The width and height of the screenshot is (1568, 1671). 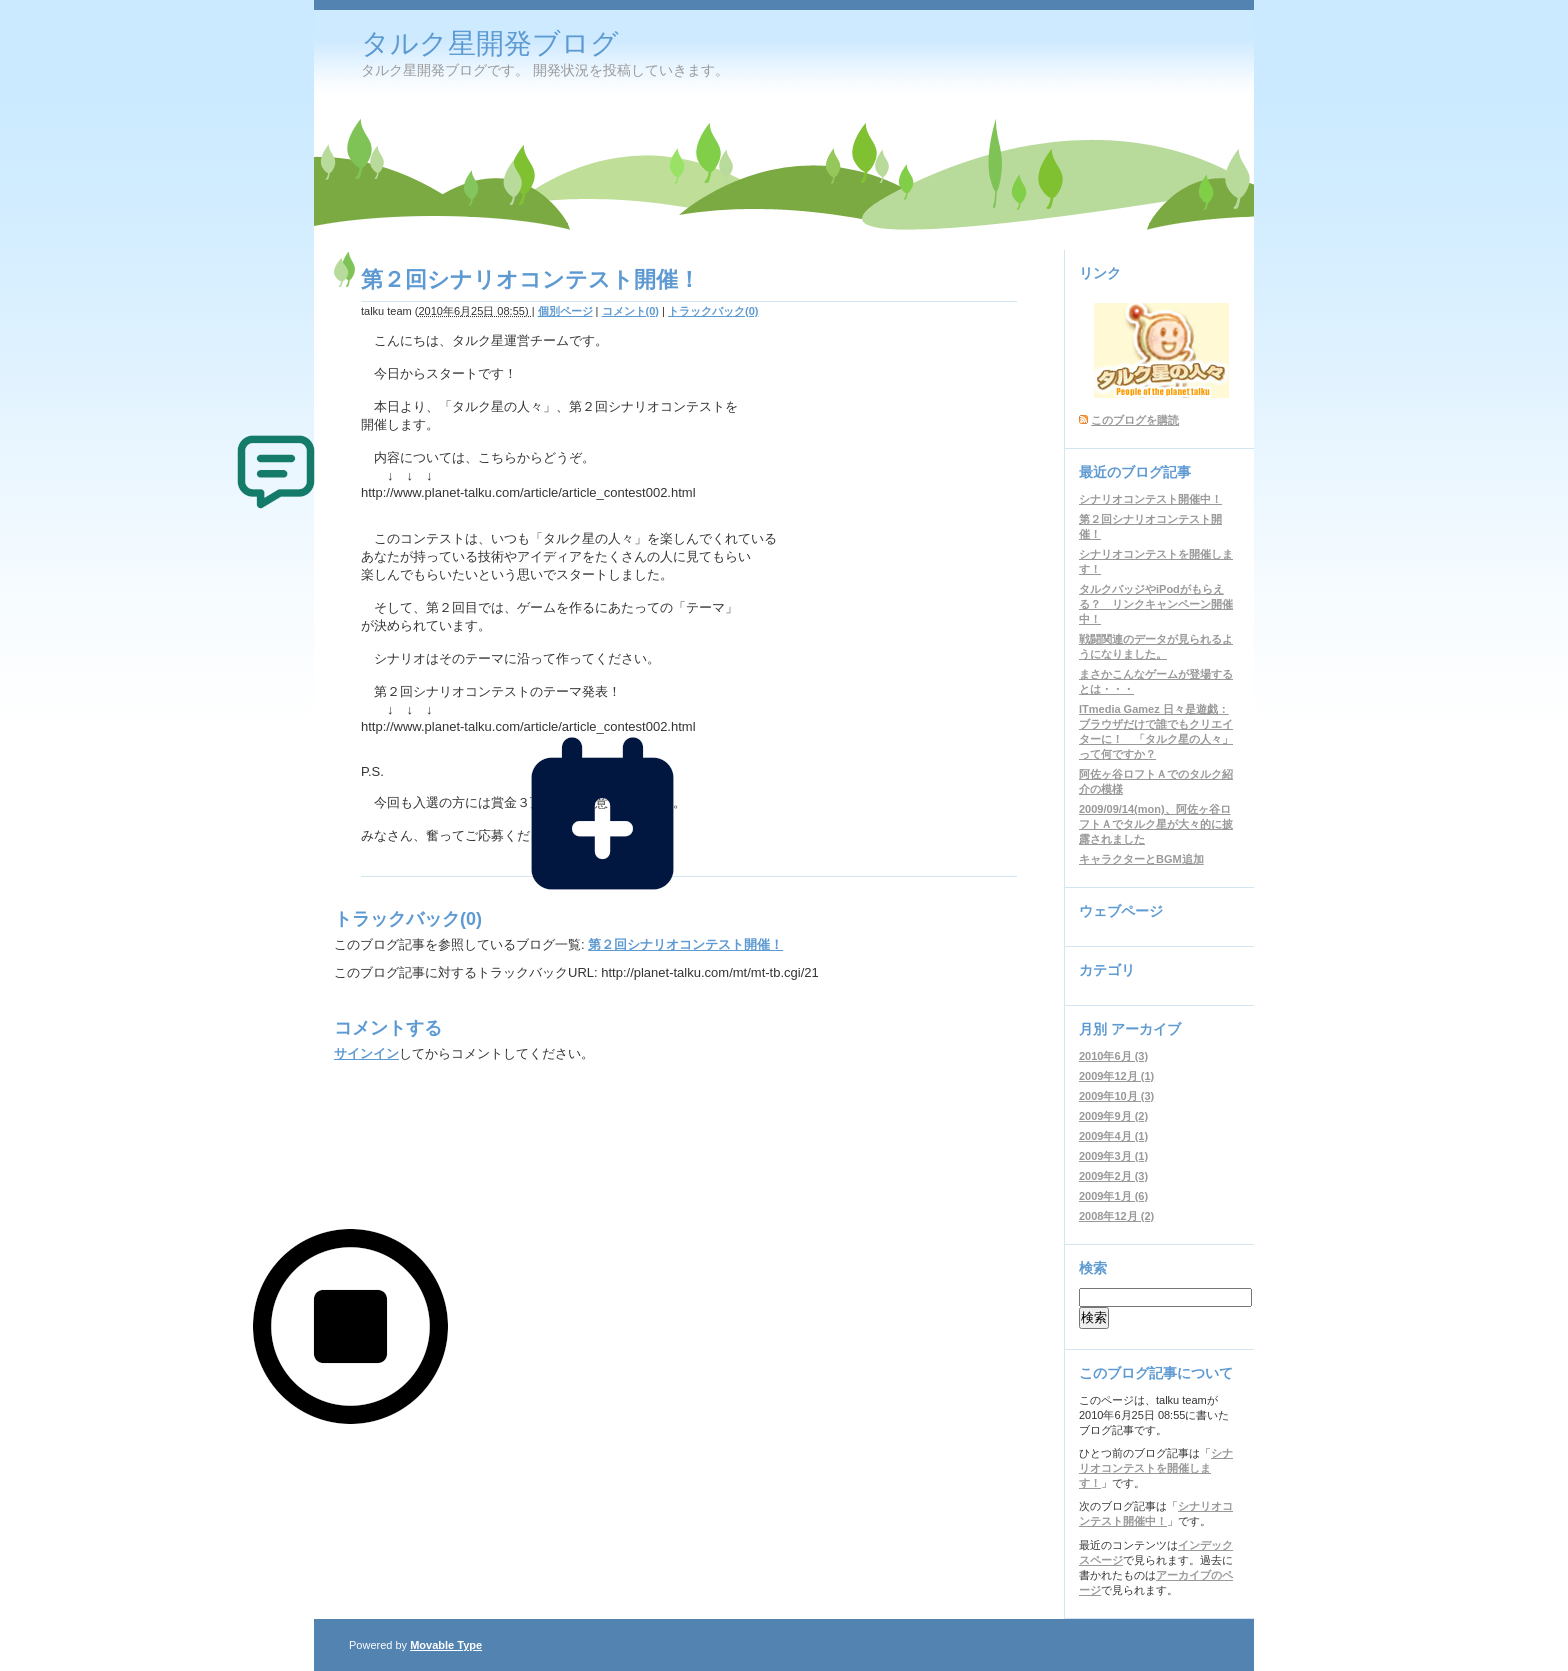 I want to click on add a new event to your calendar, so click(x=602, y=818).